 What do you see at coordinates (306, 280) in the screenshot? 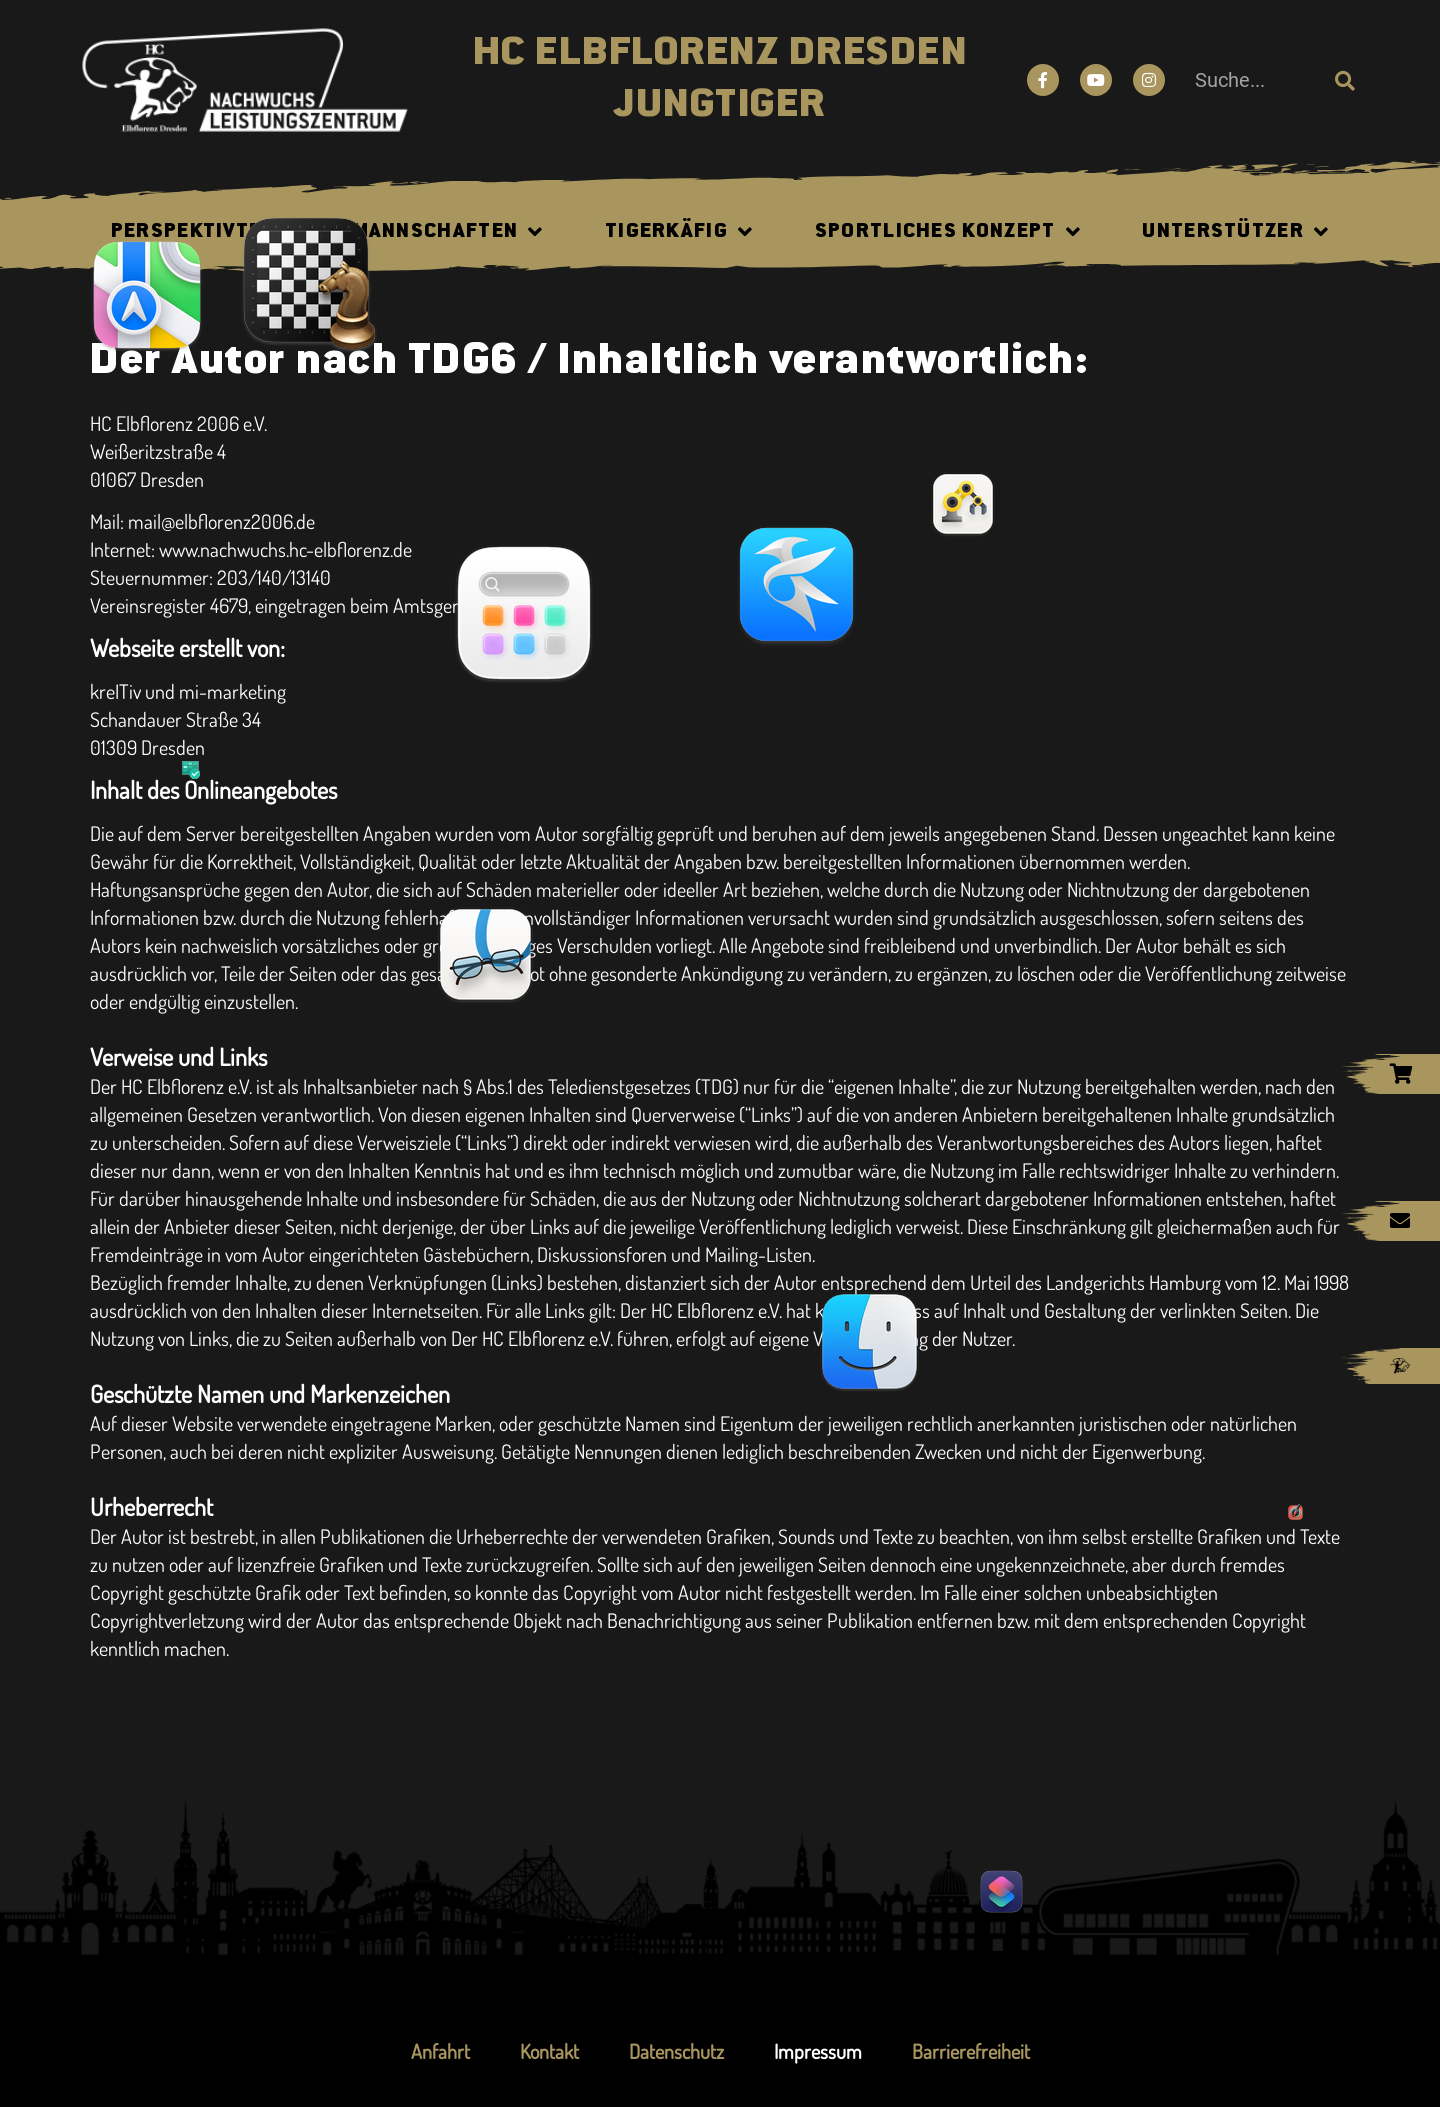
I see `open the chess app` at bounding box center [306, 280].